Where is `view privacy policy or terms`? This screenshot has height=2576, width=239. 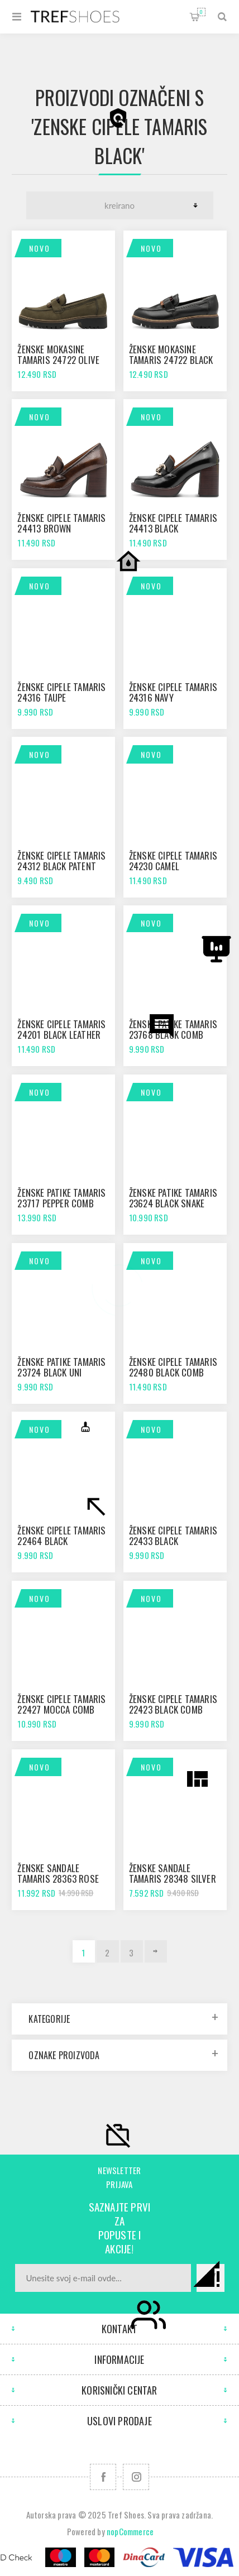
view privacy policy or terms is located at coordinates (118, 118).